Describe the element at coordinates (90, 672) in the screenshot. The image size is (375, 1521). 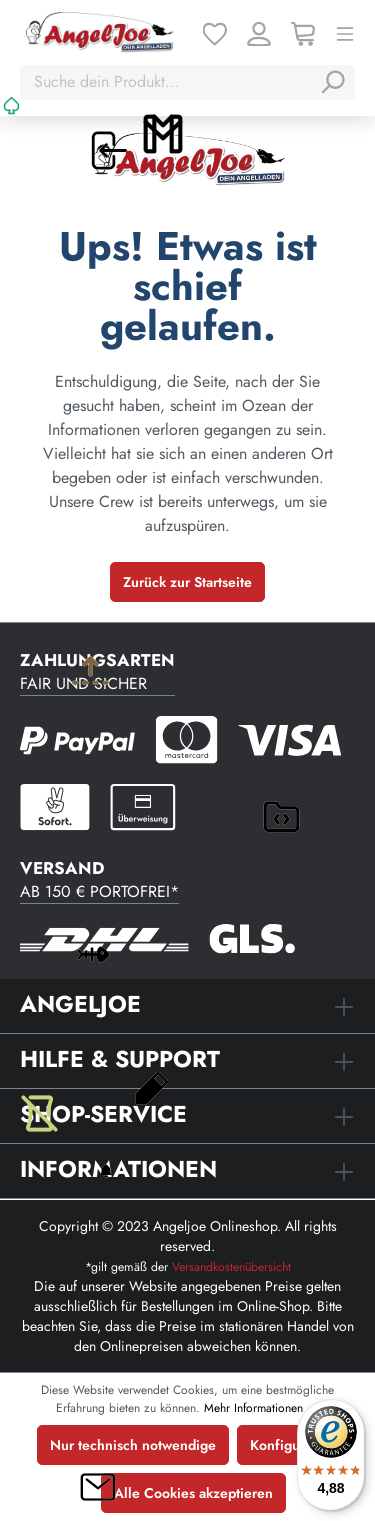
I see `collapse content upward` at that location.